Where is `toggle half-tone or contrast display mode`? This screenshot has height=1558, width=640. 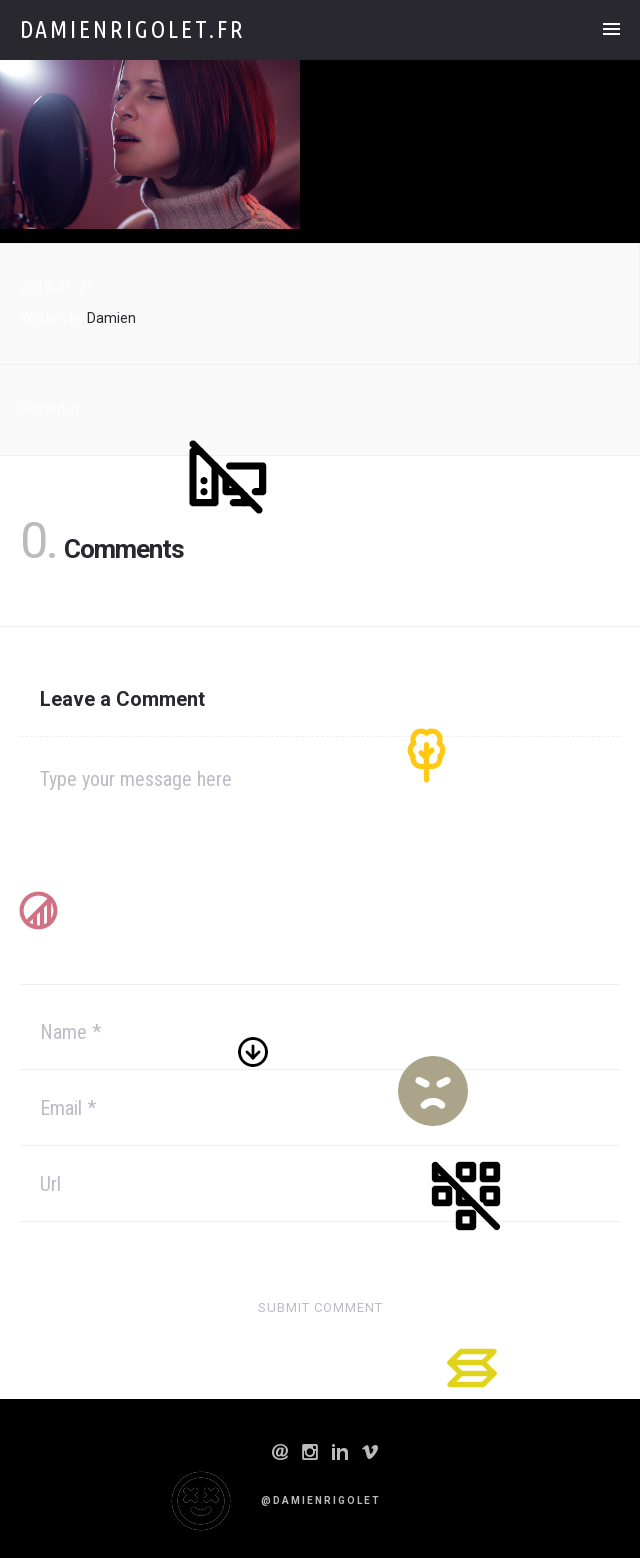
toggle half-tone or contrast display mode is located at coordinates (38, 910).